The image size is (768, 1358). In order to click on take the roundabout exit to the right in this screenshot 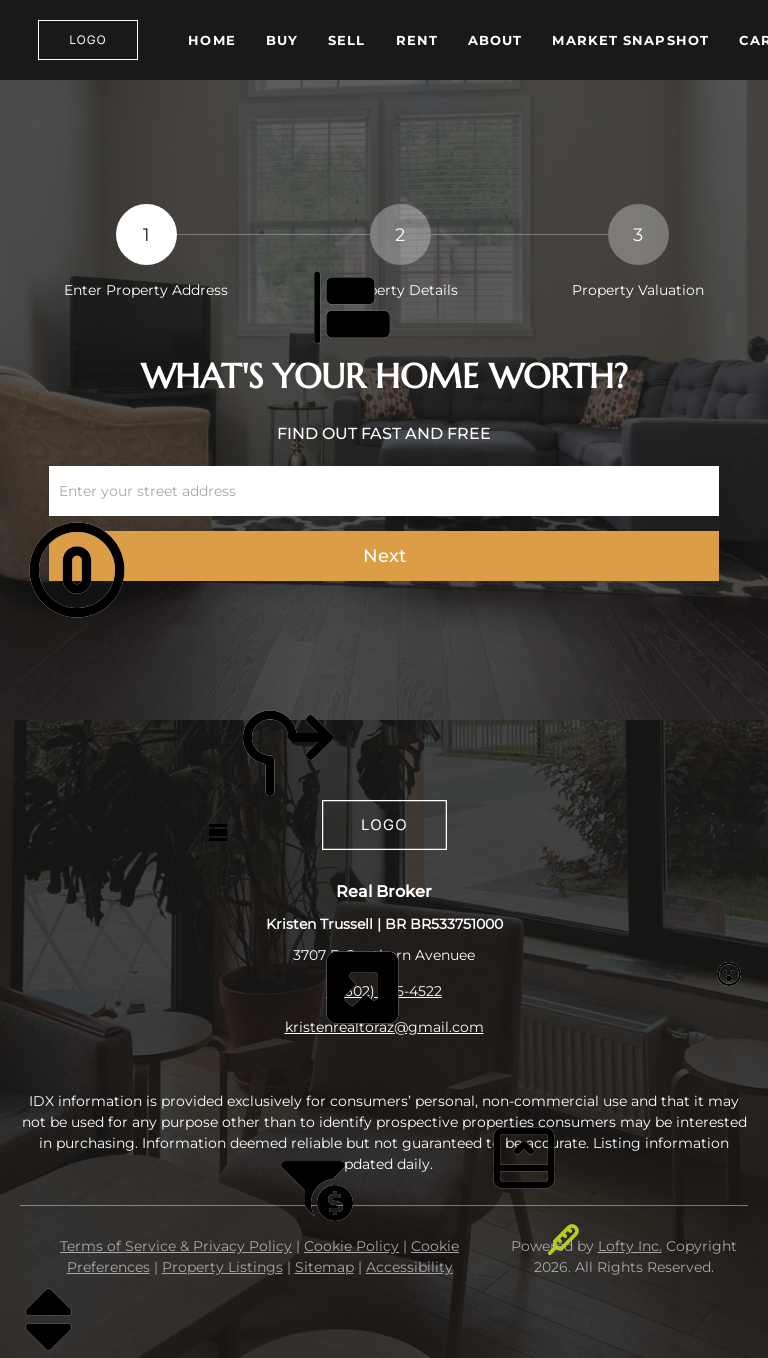, I will do `click(288, 751)`.